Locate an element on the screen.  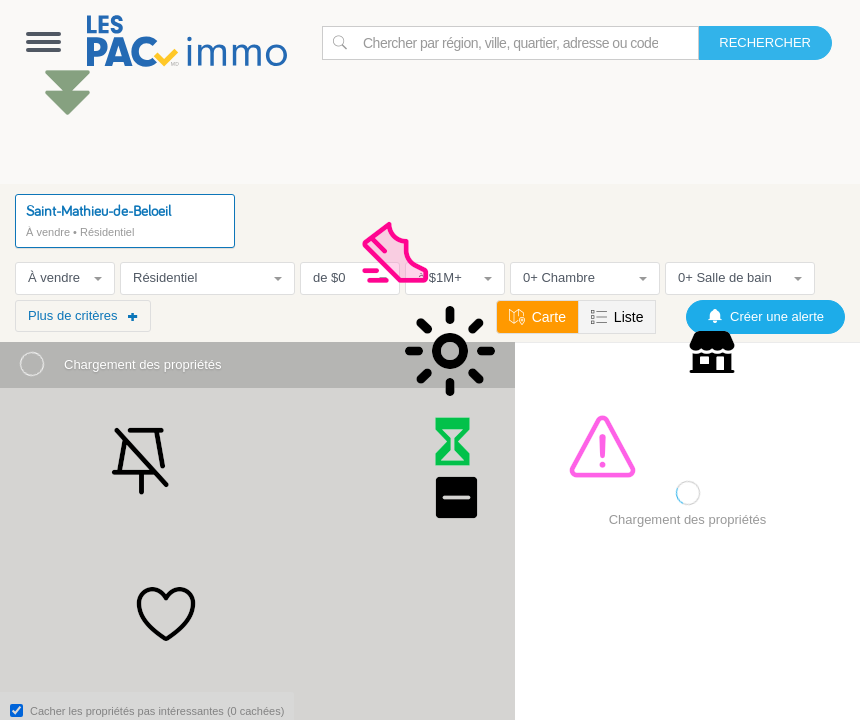
switch to light mode is located at coordinates (450, 351).